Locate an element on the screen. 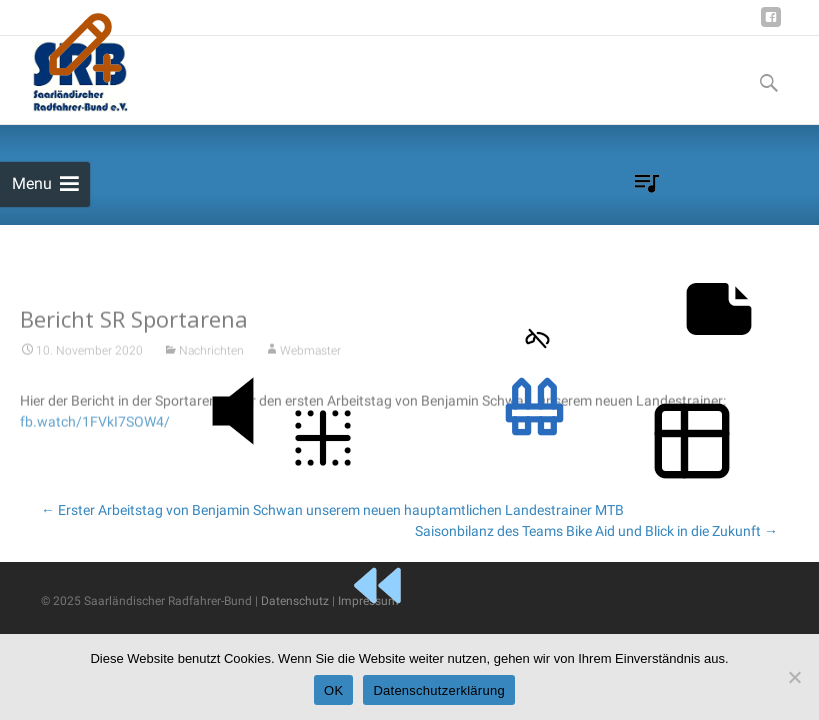 This screenshot has width=819, height=720. access property boundary settings is located at coordinates (534, 406).